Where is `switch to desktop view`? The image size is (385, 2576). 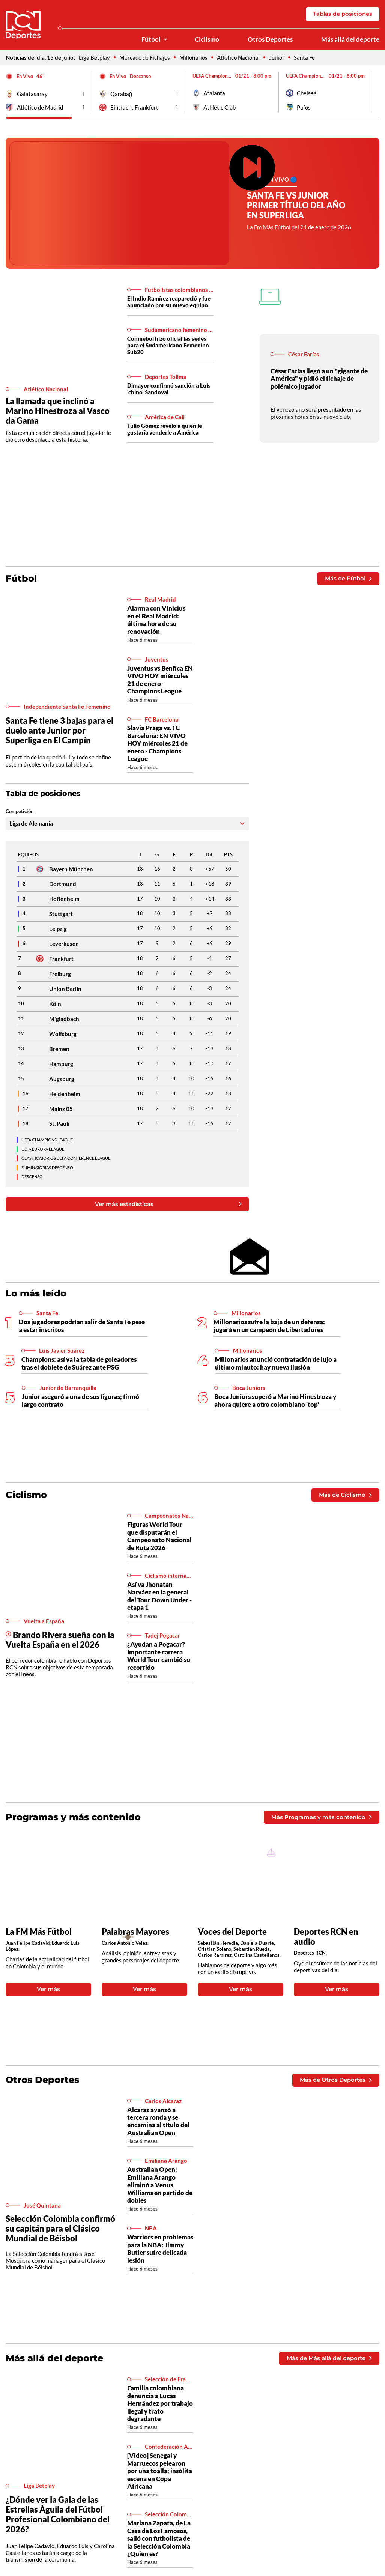
switch to desktop view is located at coordinates (270, 296).